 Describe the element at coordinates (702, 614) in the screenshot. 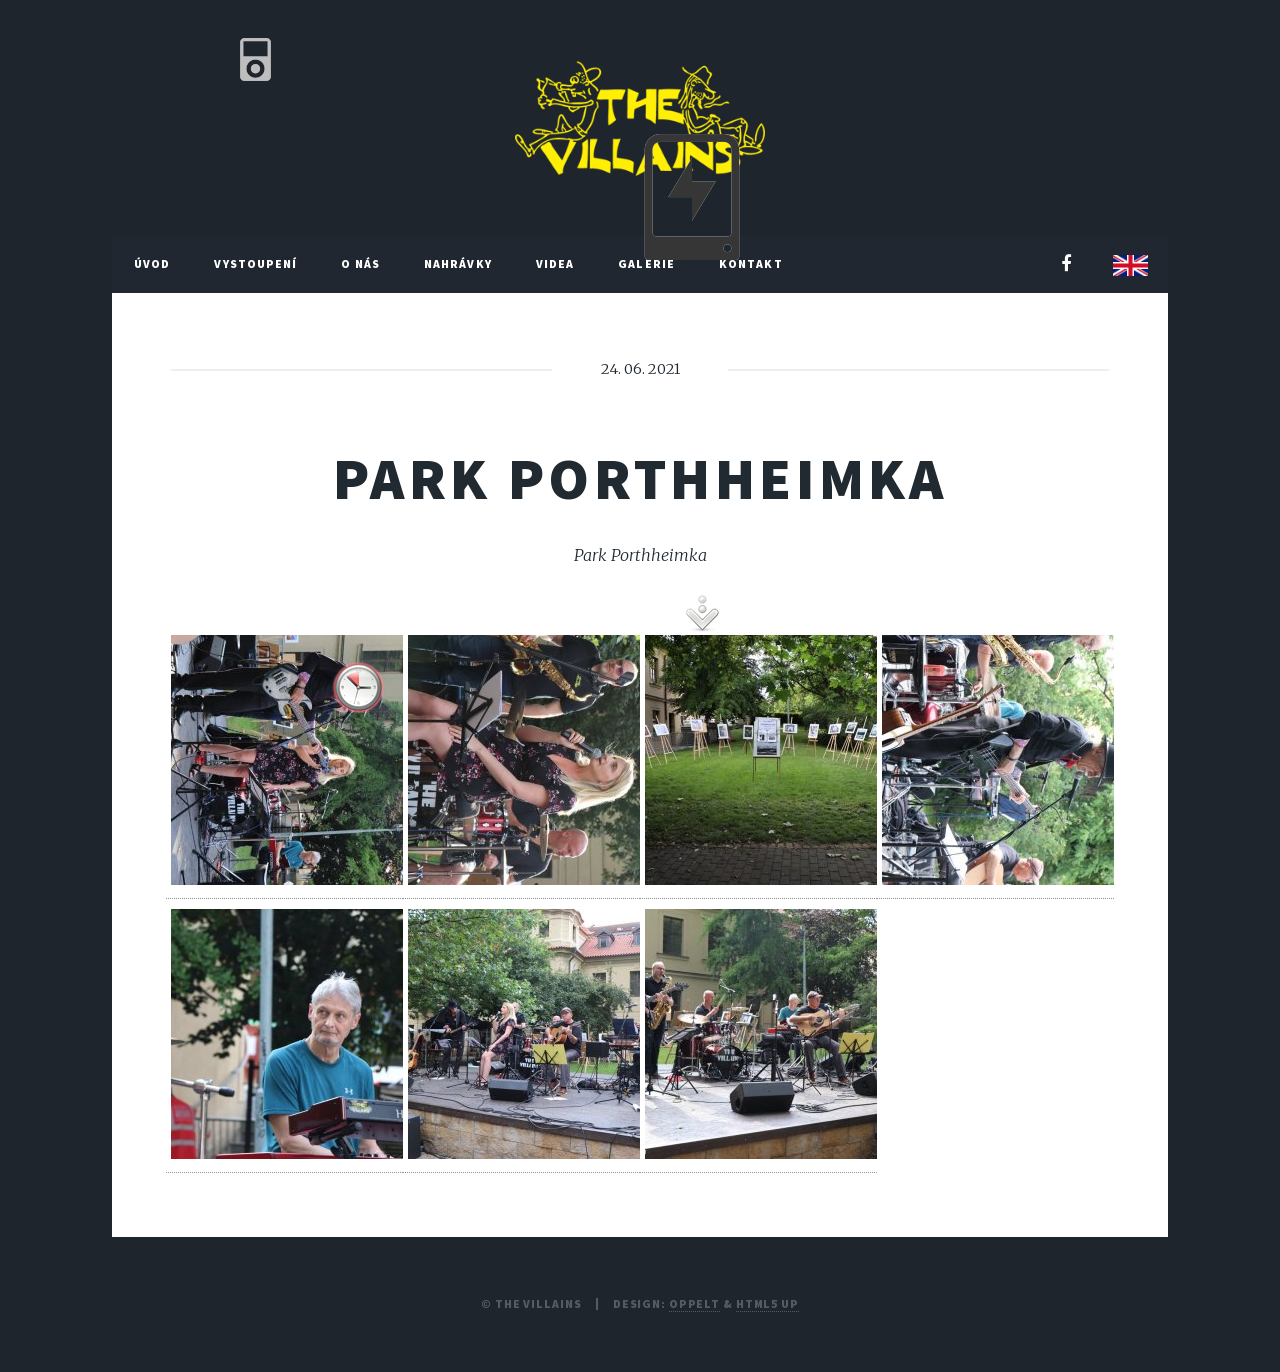

I see `scroll down or view more content` at that location.